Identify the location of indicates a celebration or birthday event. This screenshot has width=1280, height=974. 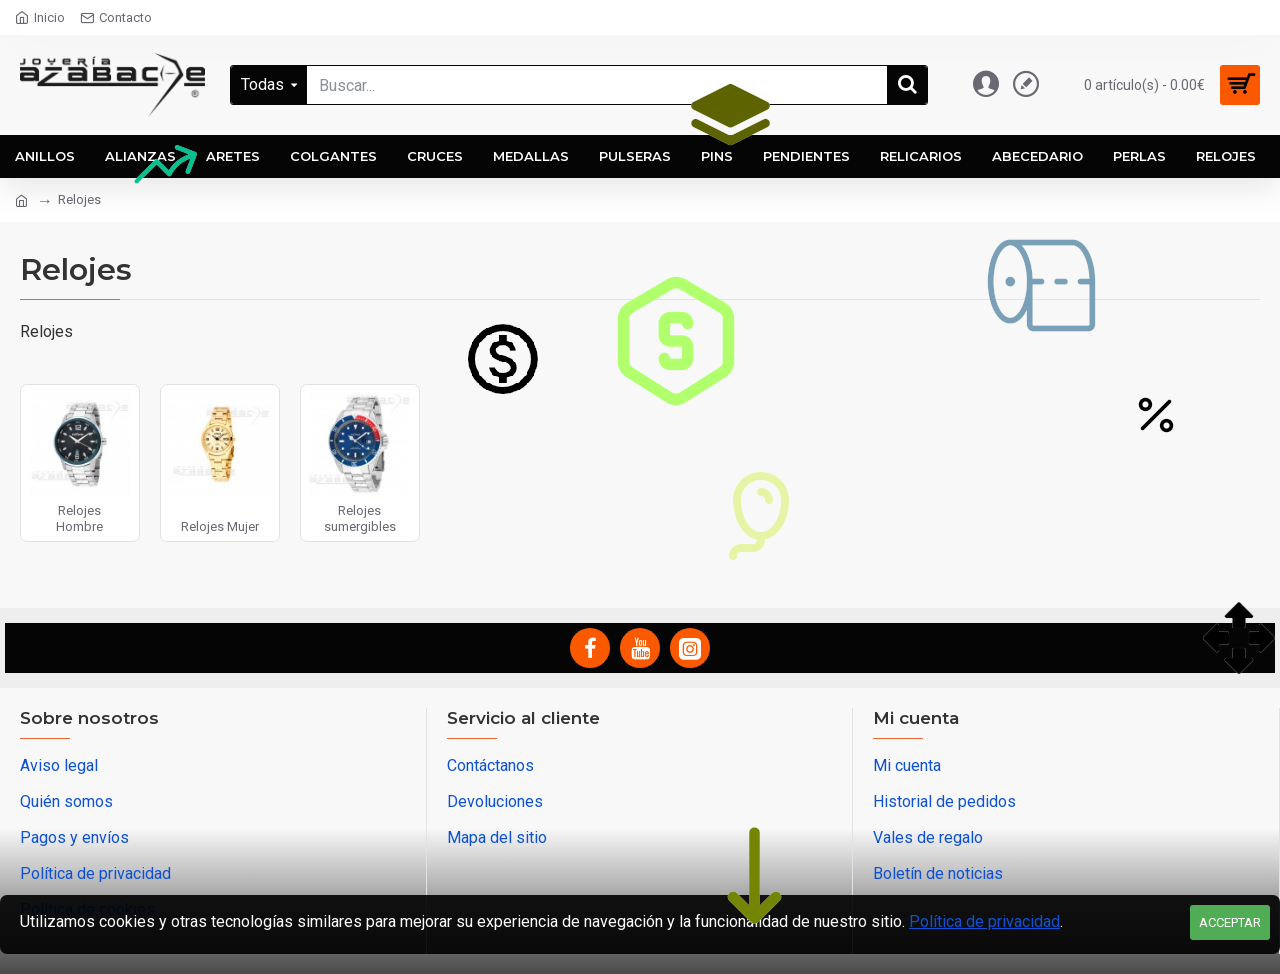
(761, 516).